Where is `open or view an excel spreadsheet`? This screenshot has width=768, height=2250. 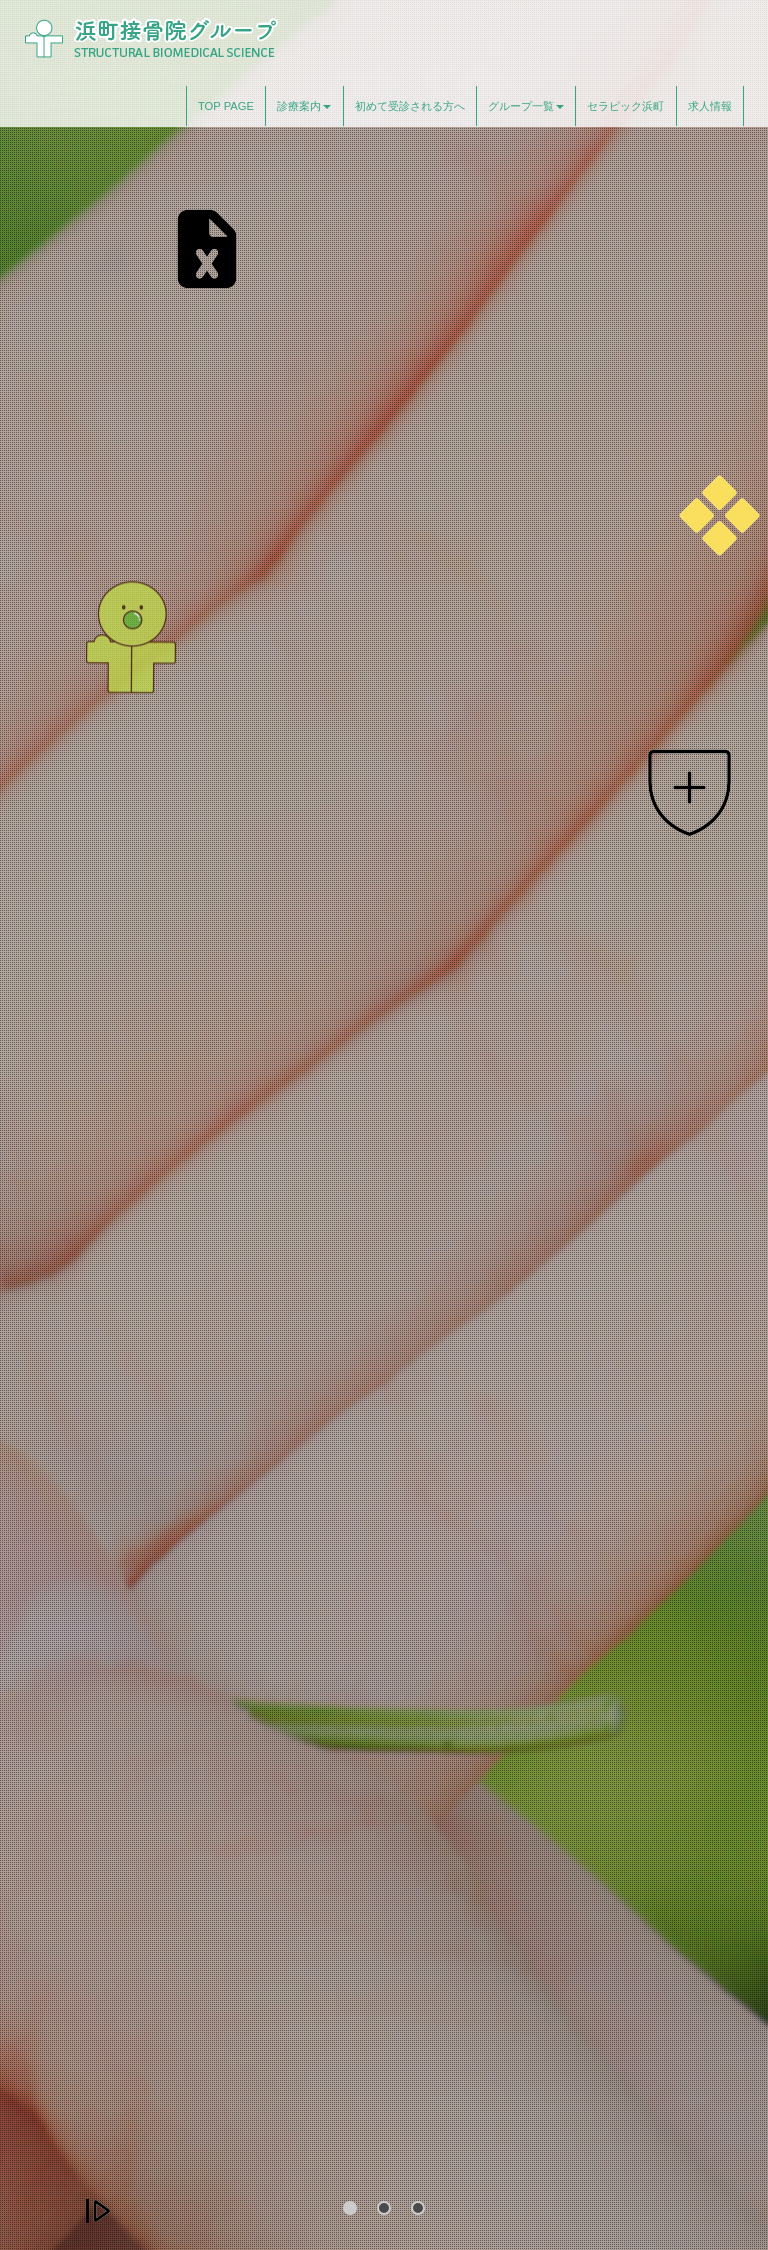 open or view an excel spreadsheet is located at coordinates (207, 249).